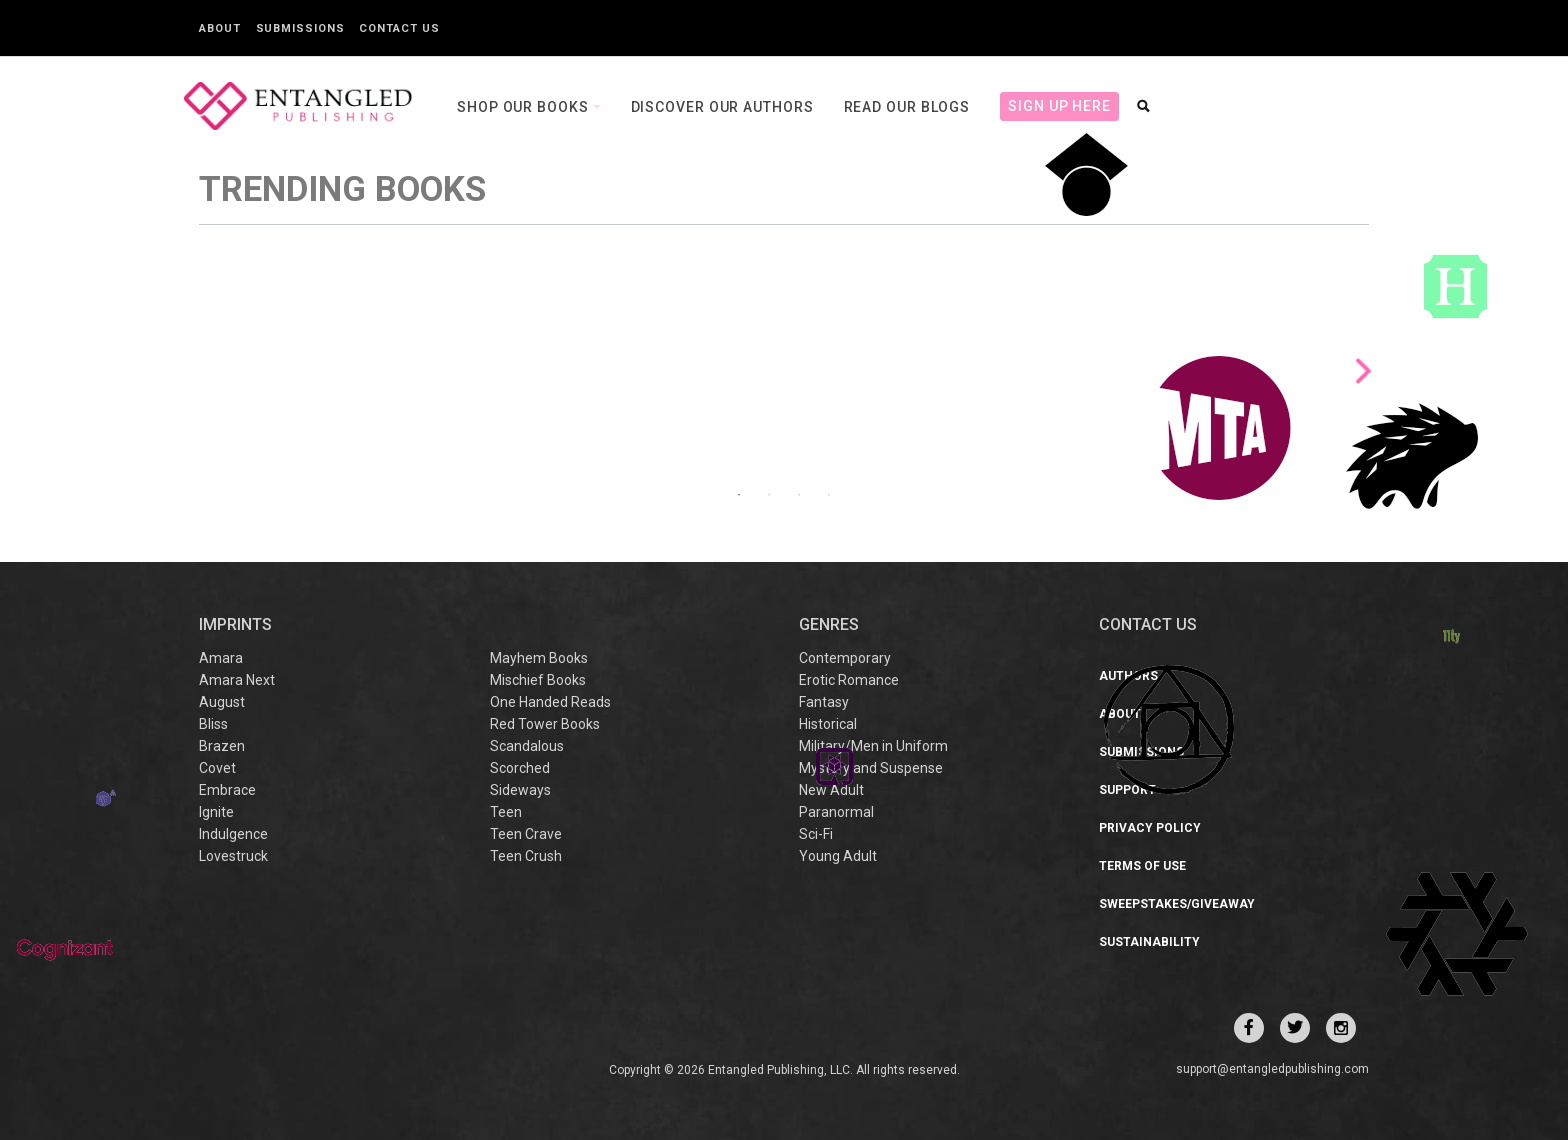 The image size is (1568, 1140). Describe the element at coordinates (106, 798) in the screenshot. I see `kubespray project logo` at that location.